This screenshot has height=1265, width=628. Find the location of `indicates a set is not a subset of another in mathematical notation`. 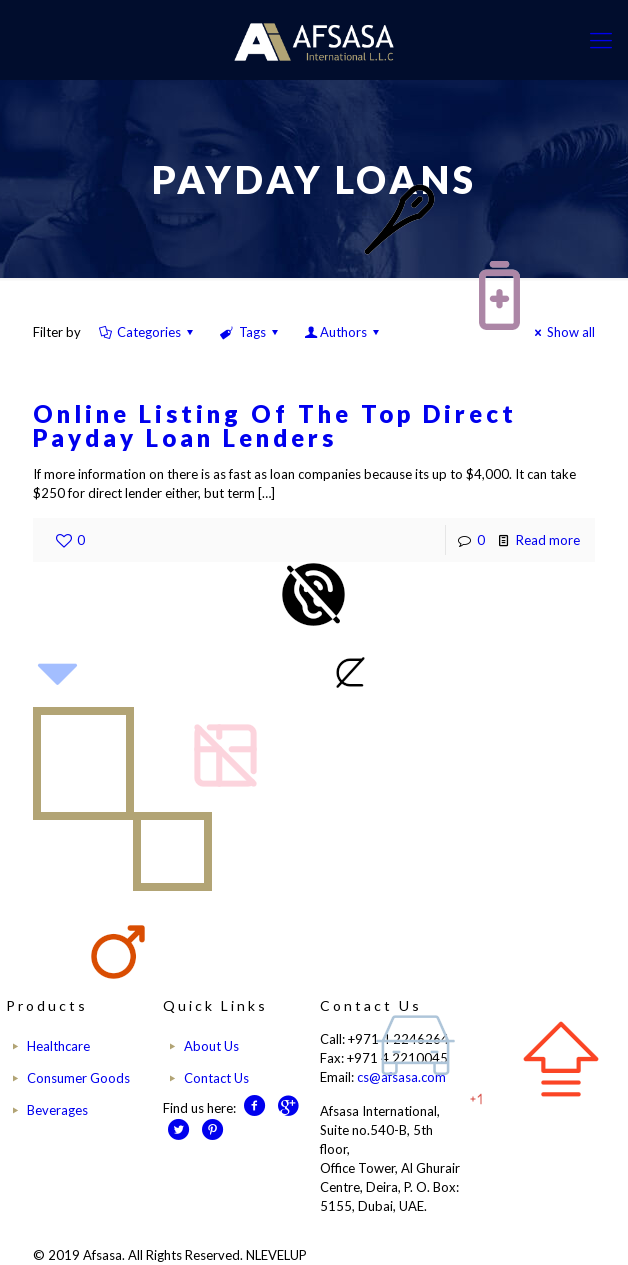

indicates a set is not a subset of another in mathematical notation is located at coordinates (350, 672).